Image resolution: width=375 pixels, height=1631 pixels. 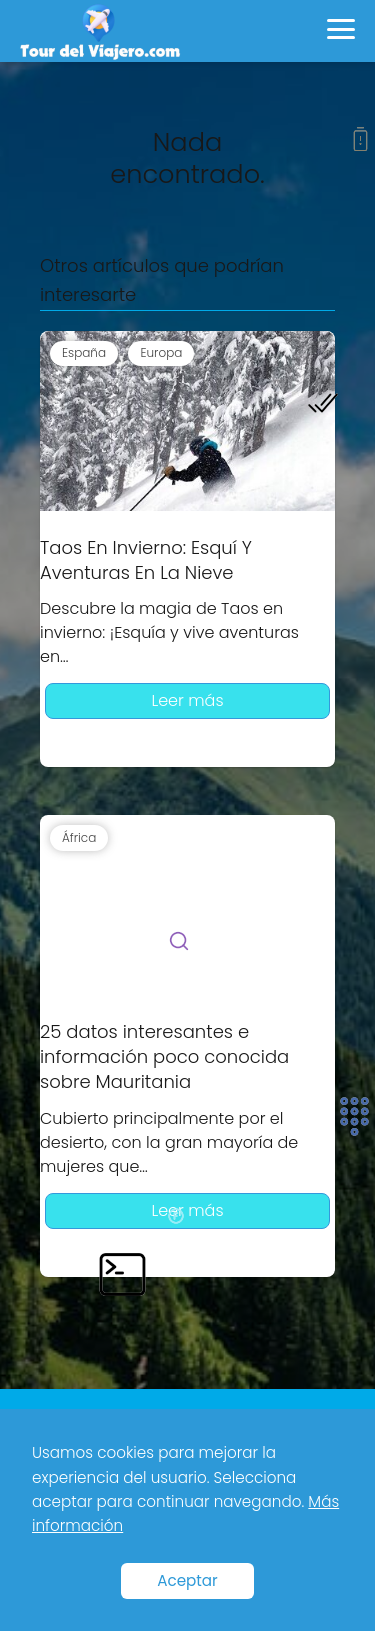 What do you see at coordinates (360, 139) in the screenshot?
I see `indicates low battery warning` at bounding box center [360, 139].